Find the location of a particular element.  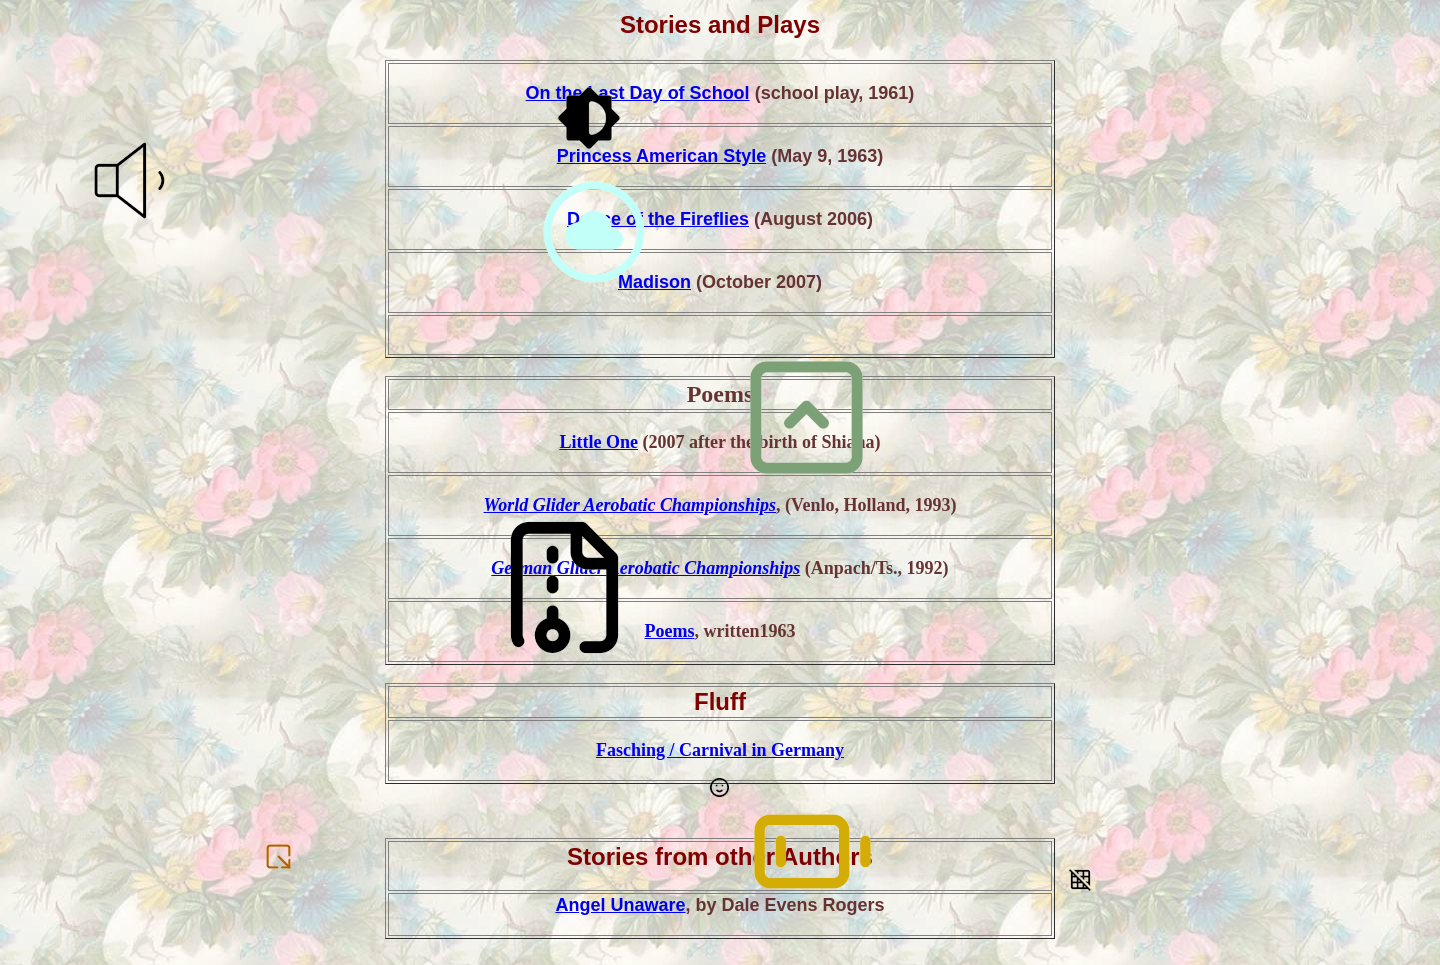

expand content to full screen is located at coordinates (278, 856).